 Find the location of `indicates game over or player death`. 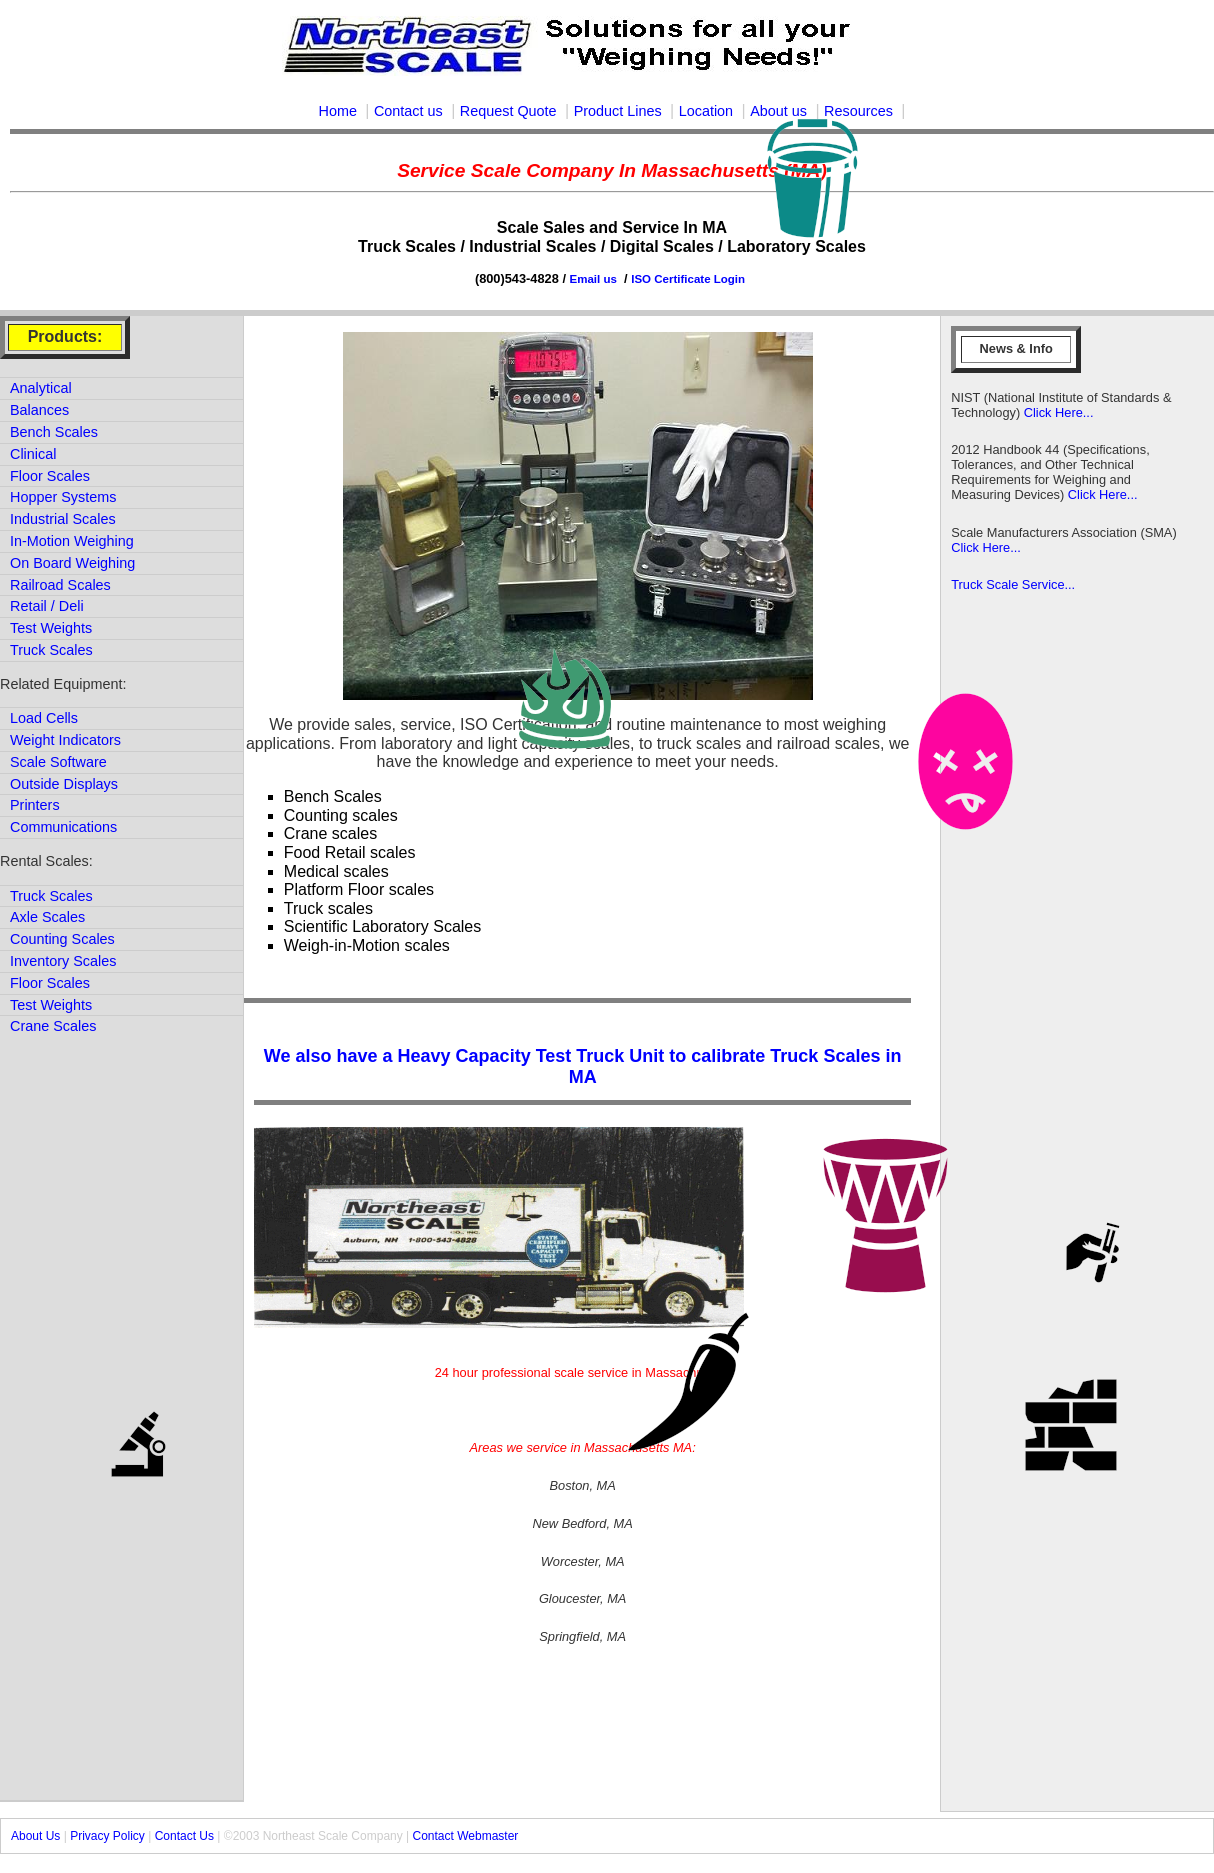

indicates game over or player death is located at coordinates (965, 761).